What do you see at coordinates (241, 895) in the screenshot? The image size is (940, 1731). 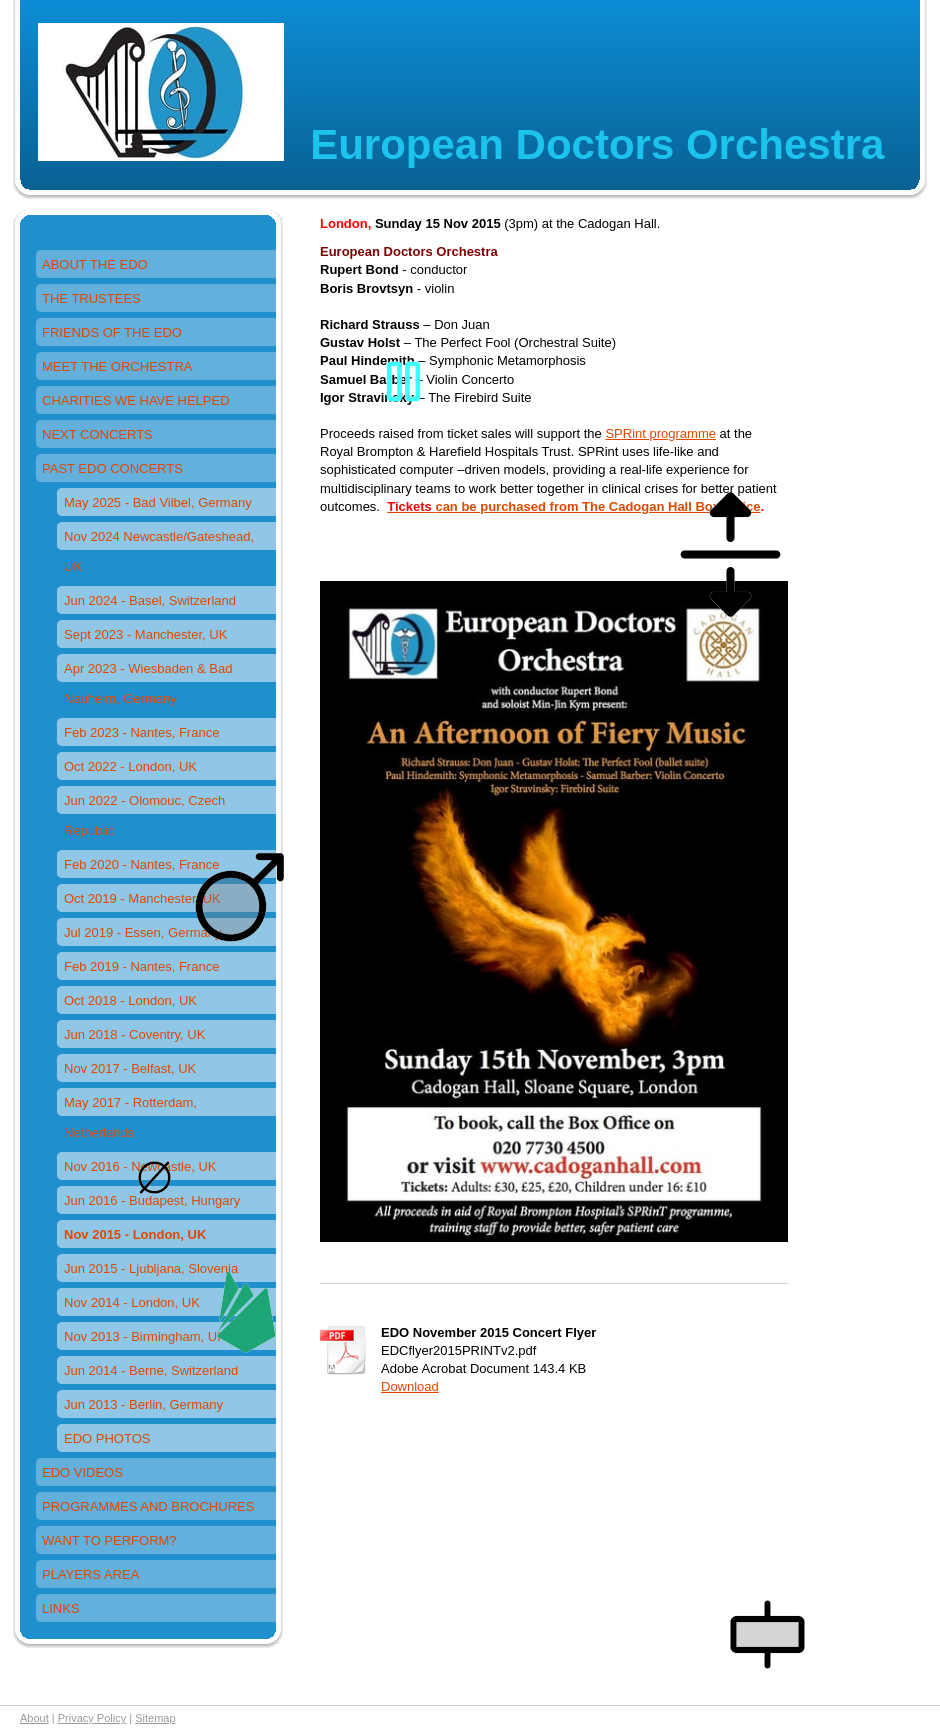 I see `indicates male gender selection` at bounding box center [241, 895].